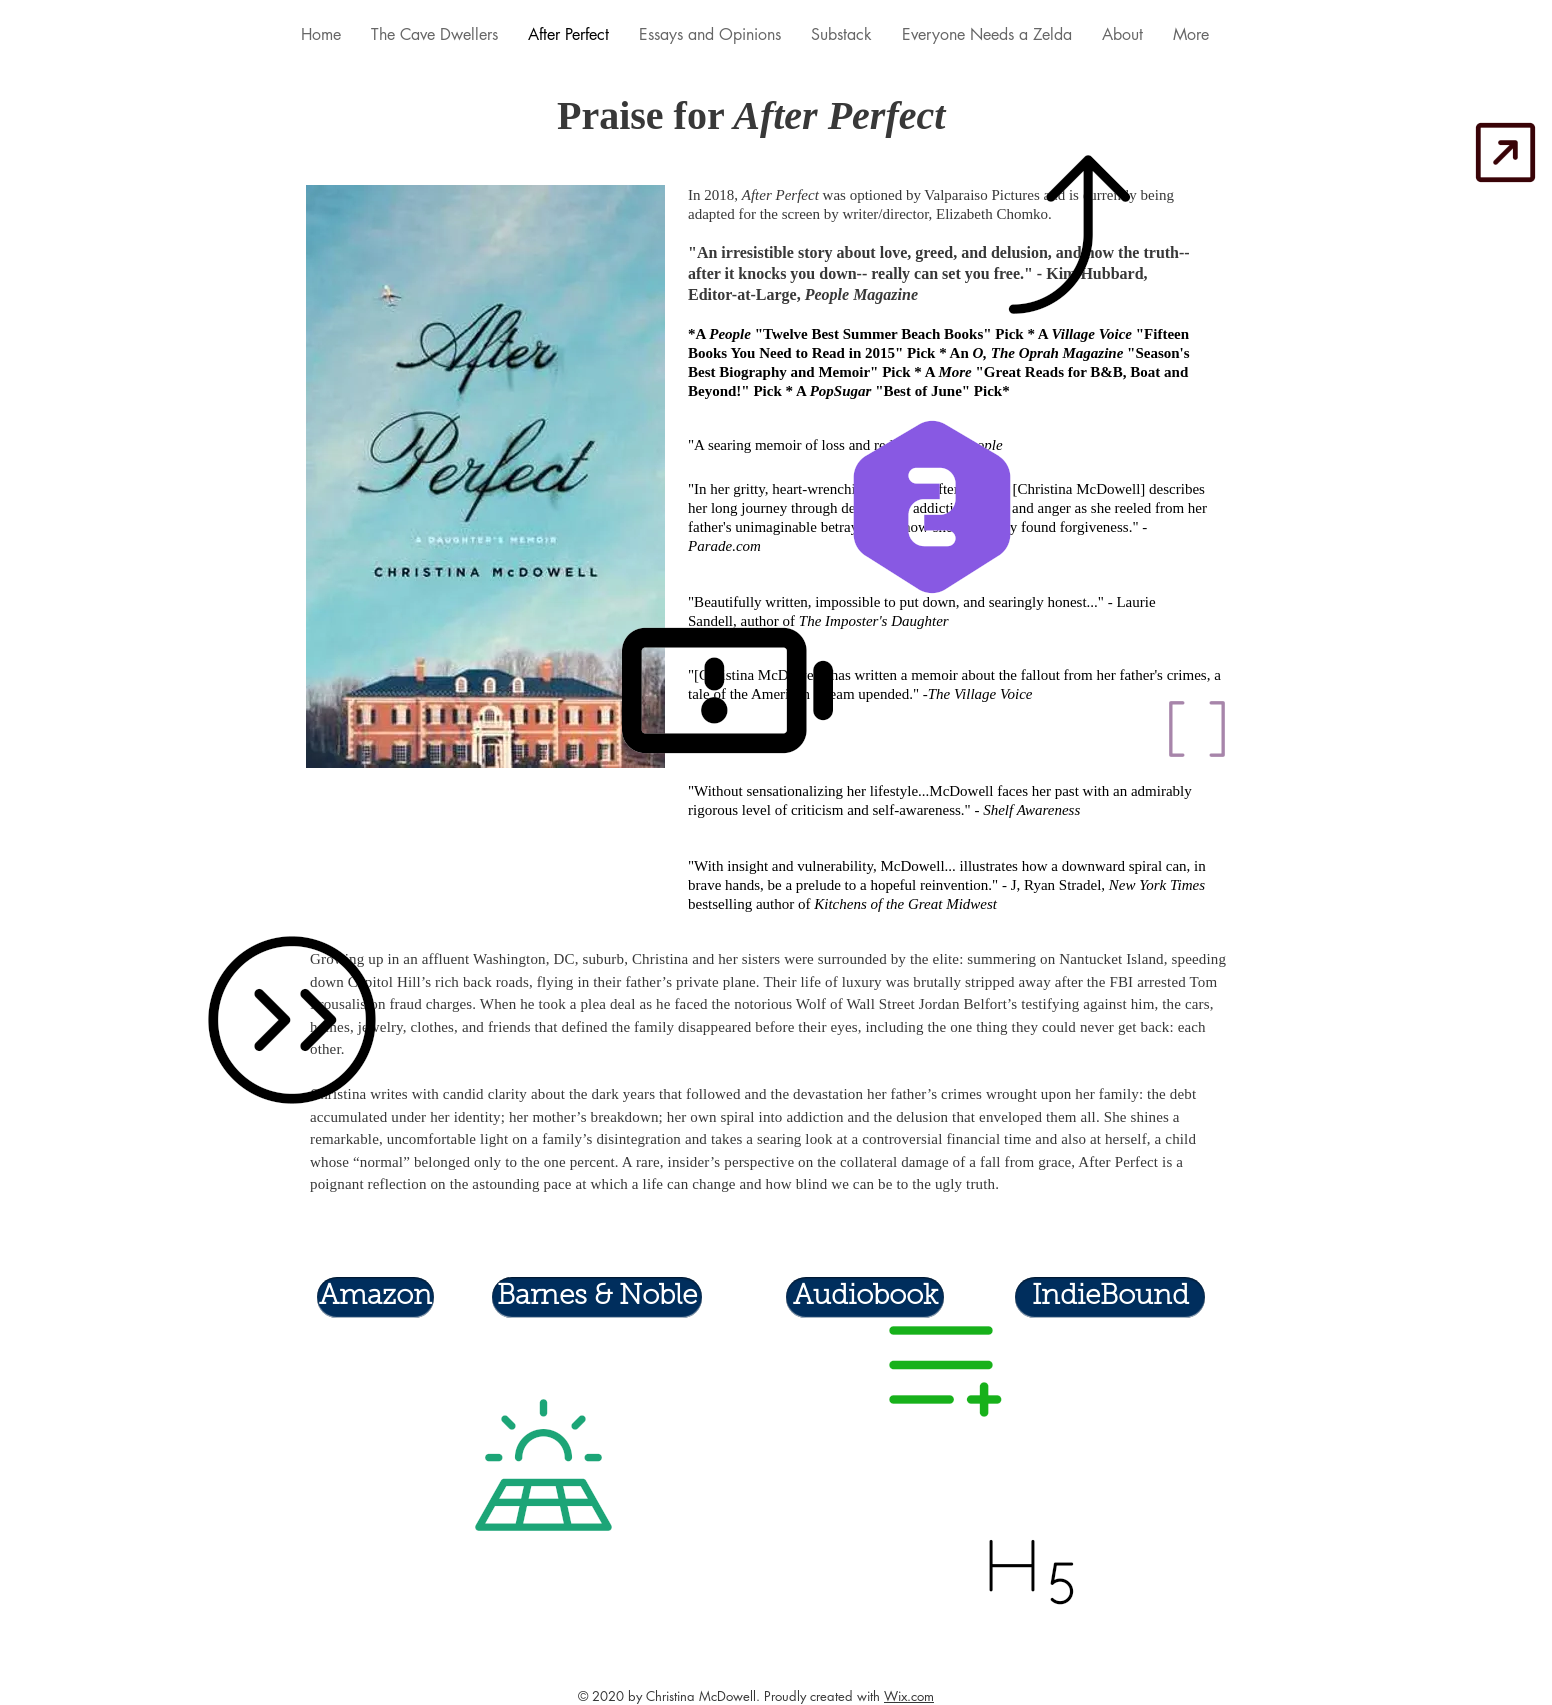  Describe the element at coordinates (941, 1365) in the screenshot. I see `add a new item to the list` at that location.